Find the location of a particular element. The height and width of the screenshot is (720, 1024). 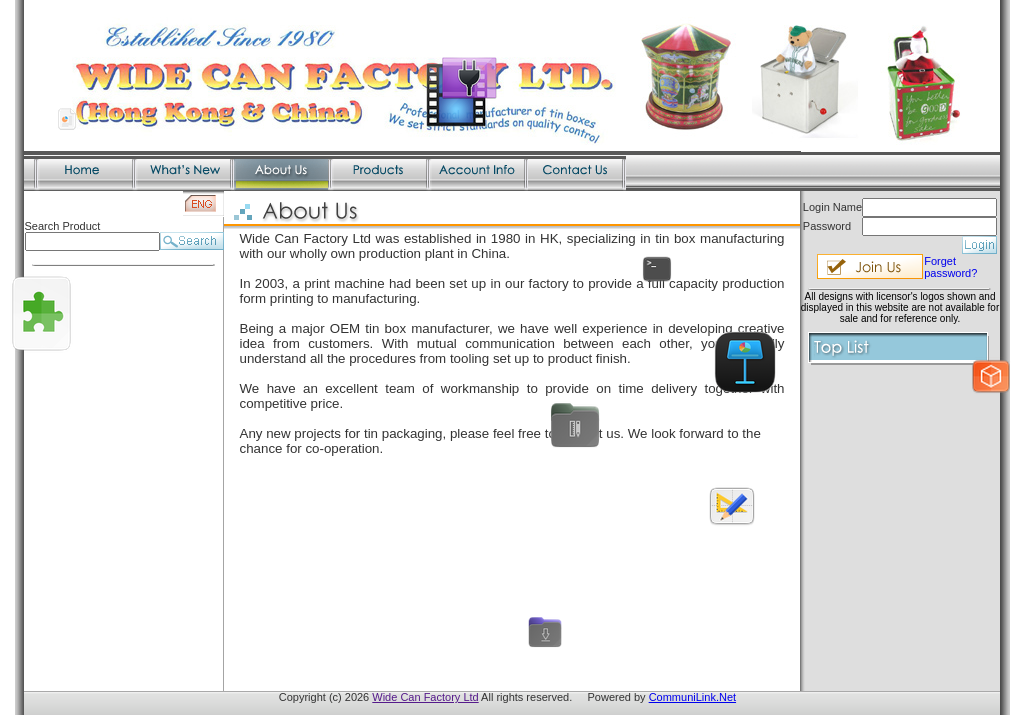

open templates folder is located at coordinates (575, 425).